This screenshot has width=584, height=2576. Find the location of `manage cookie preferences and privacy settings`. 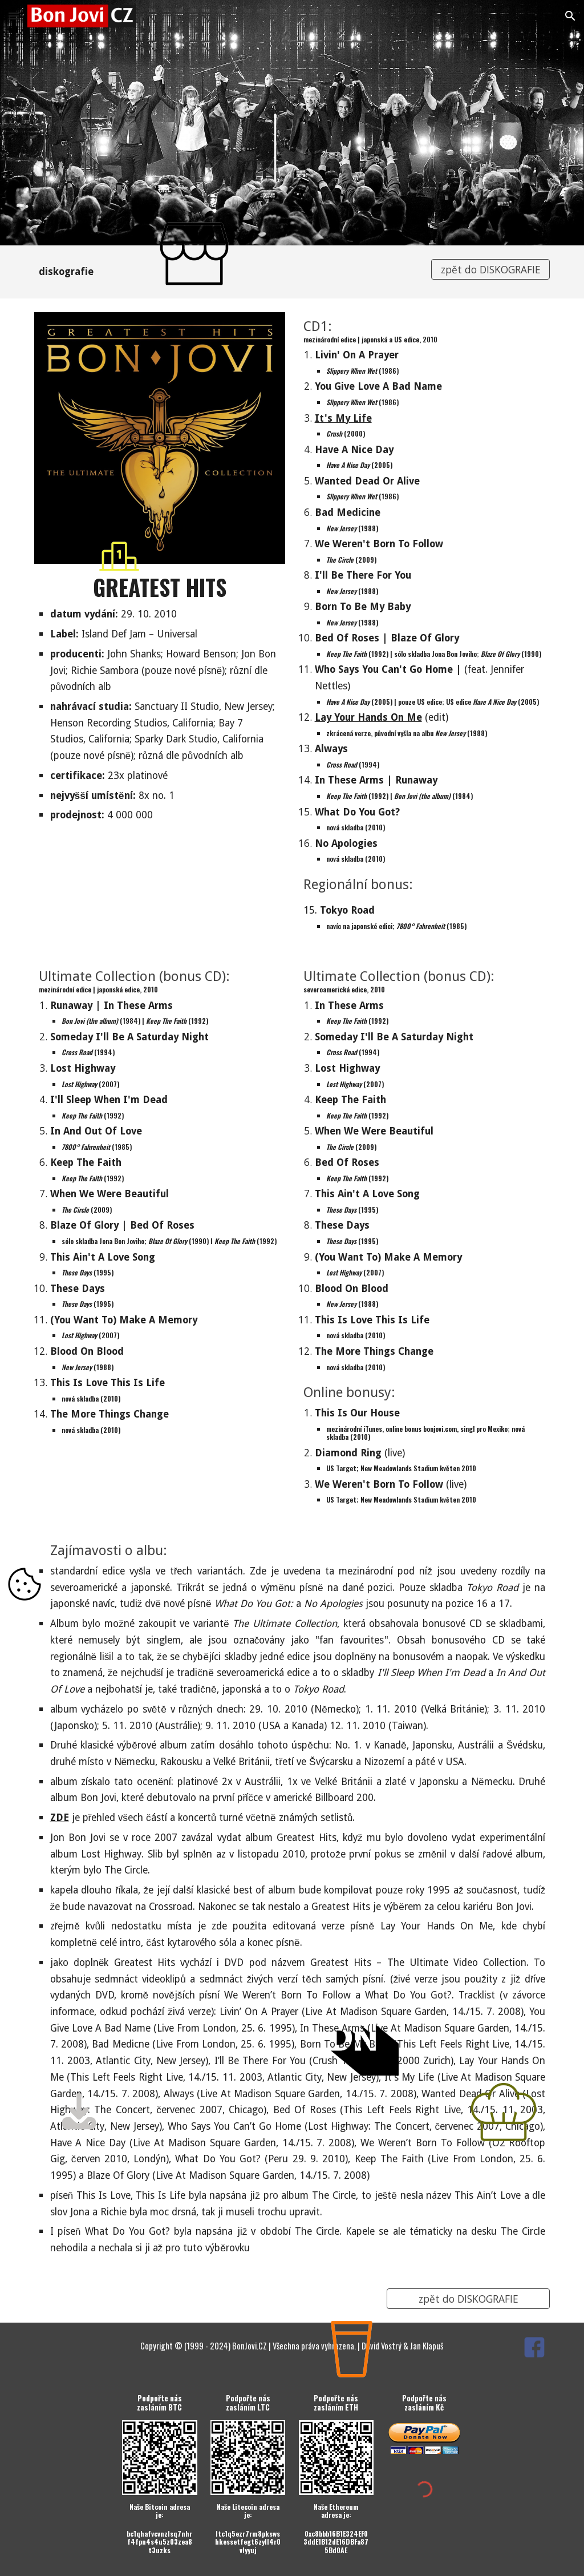

manage cookie preferences and privacy settings is located at coordinates (25, 1584).